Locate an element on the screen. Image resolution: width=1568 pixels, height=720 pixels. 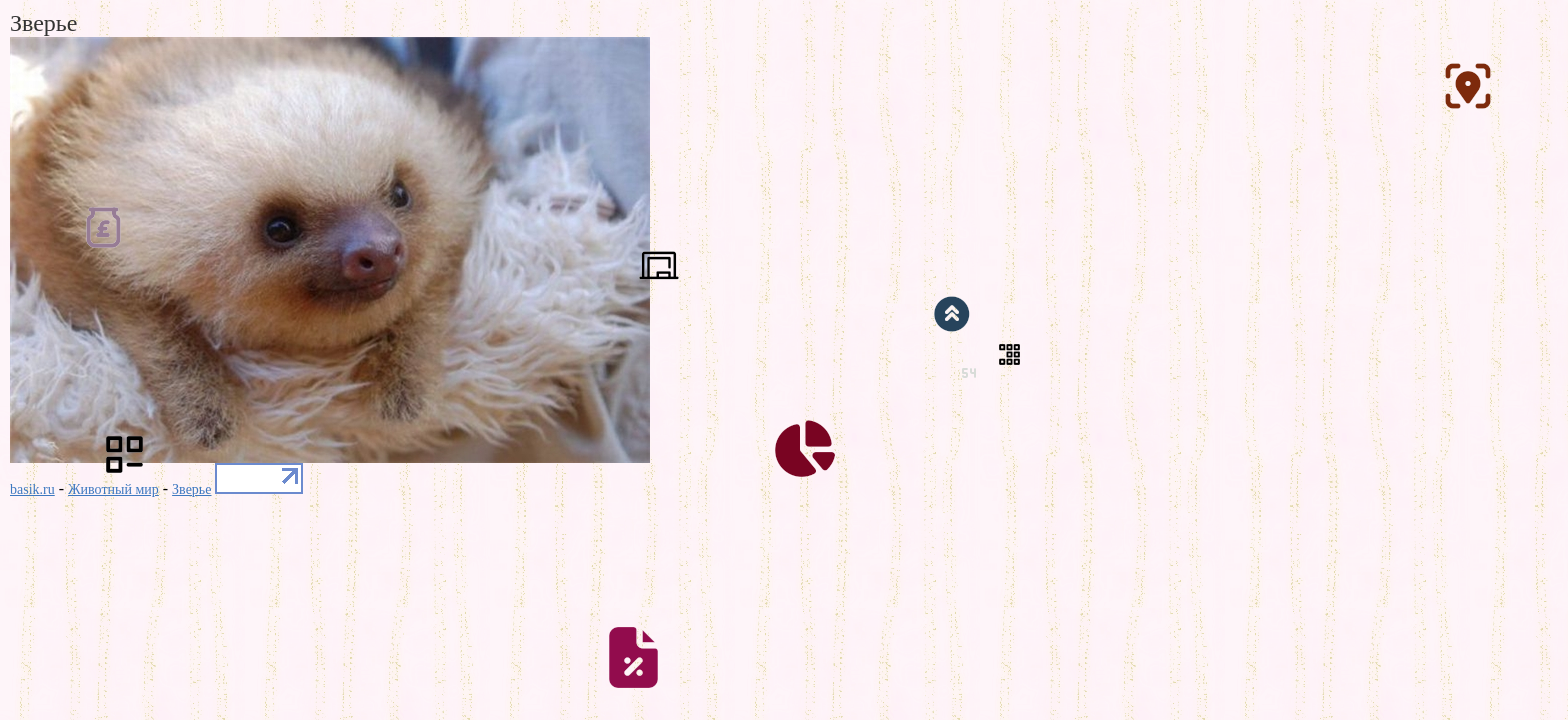
remove a category from the list is located at coordinates (124, 454).